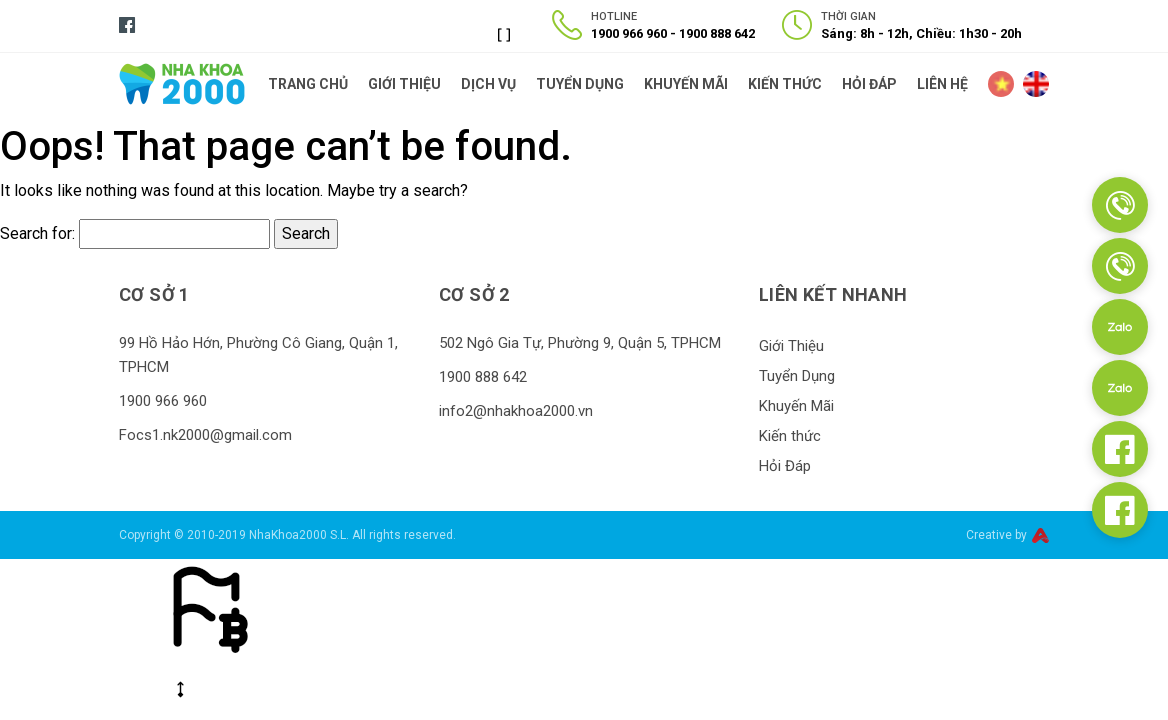 The height and width of the screenshot is (720, 1168). What do you see at coordinates (206, 605) in the screenshot?
I see `flag or mark a bitcoin transaction` at bounding box center [206, 605].